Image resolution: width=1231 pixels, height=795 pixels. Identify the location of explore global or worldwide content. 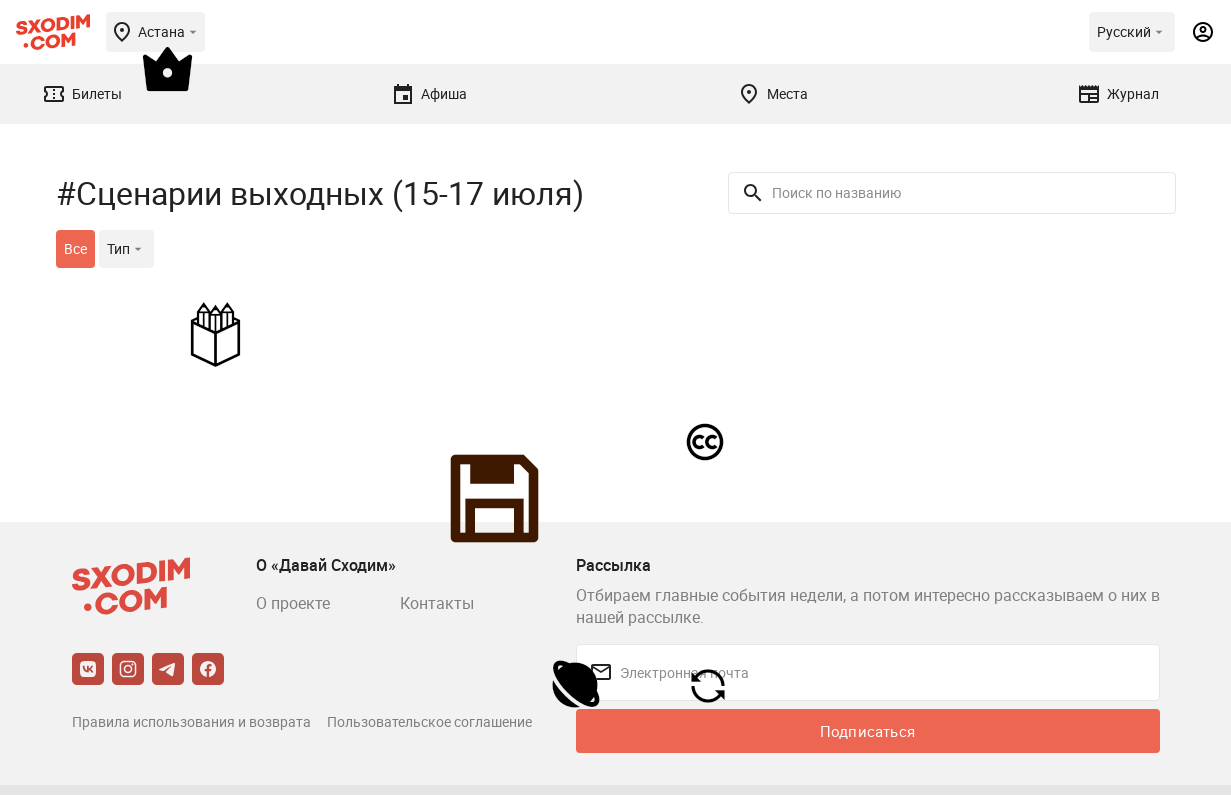
(575, 685).